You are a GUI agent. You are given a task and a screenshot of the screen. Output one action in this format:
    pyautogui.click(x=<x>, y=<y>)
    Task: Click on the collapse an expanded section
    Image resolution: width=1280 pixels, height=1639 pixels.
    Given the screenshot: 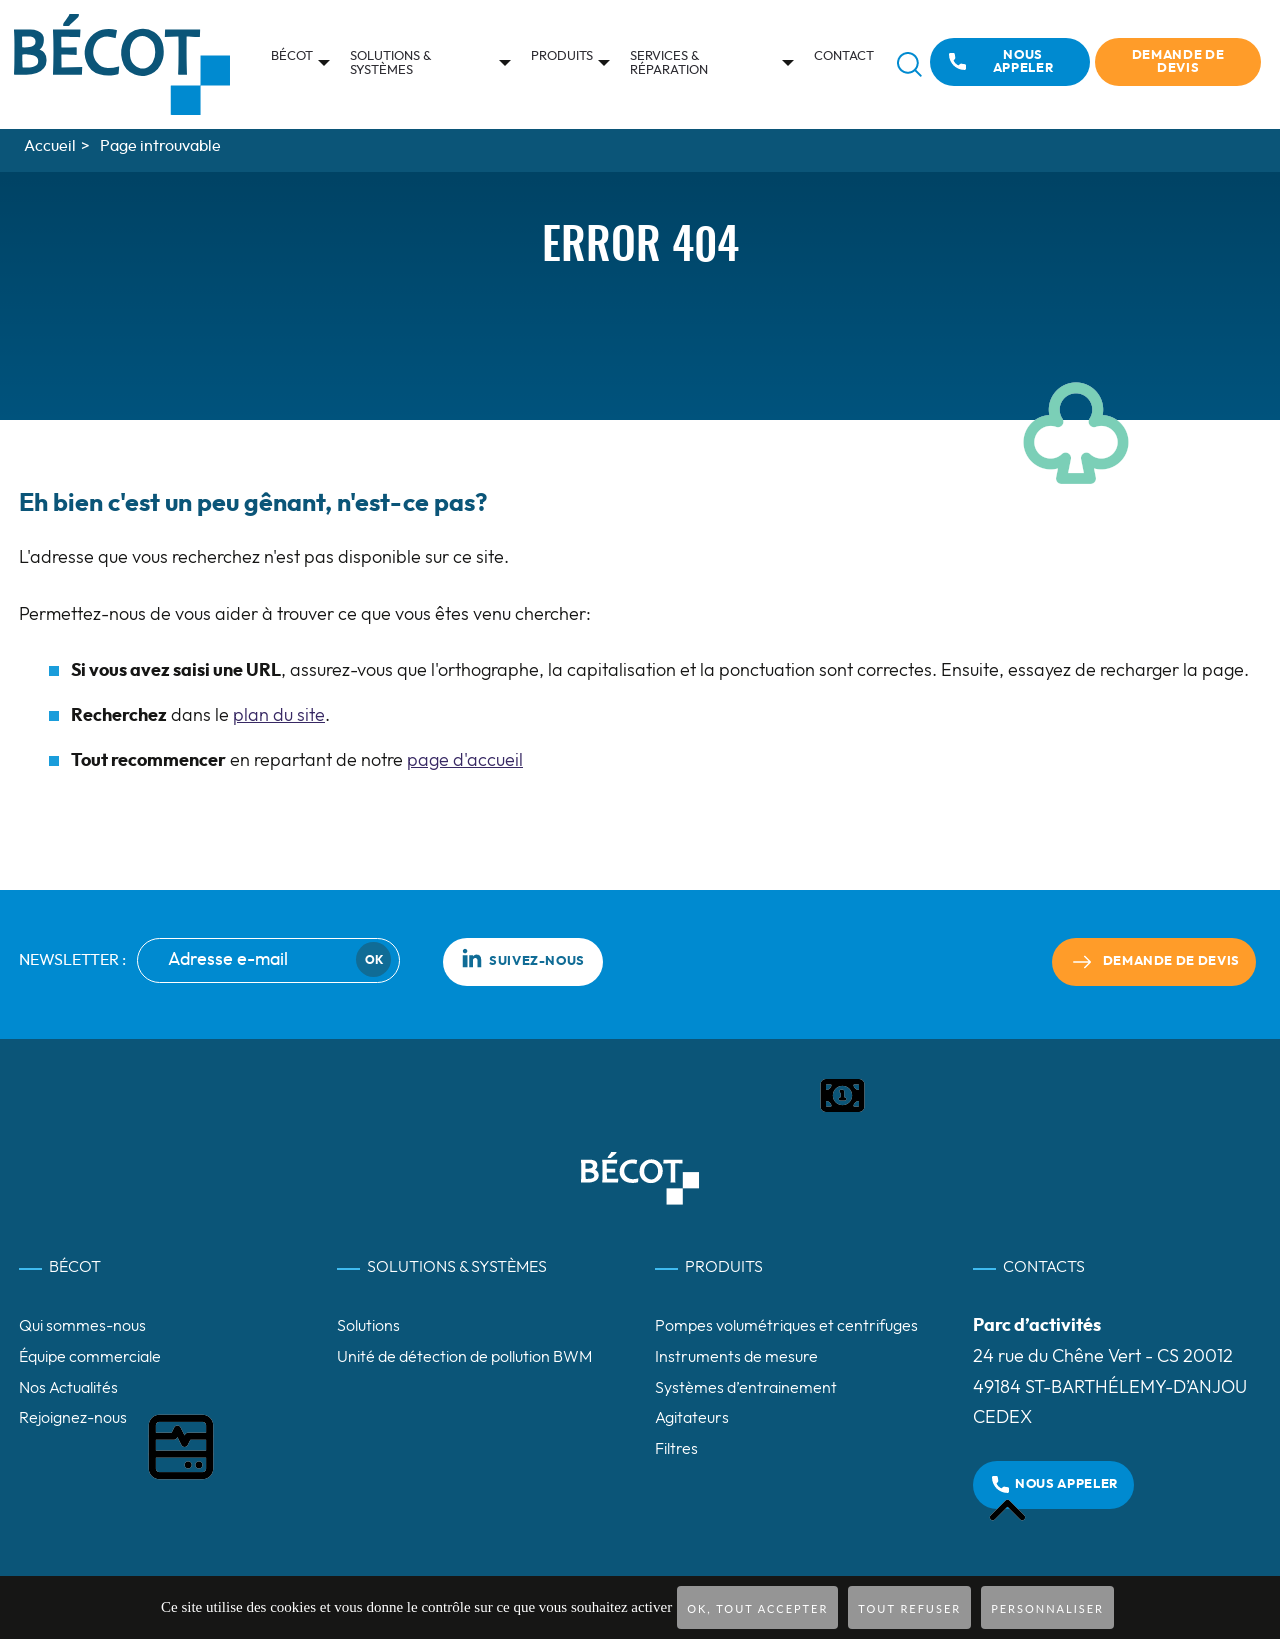 What is the action you would take?
    pyautogui.click(x=1007, y=1511)
    